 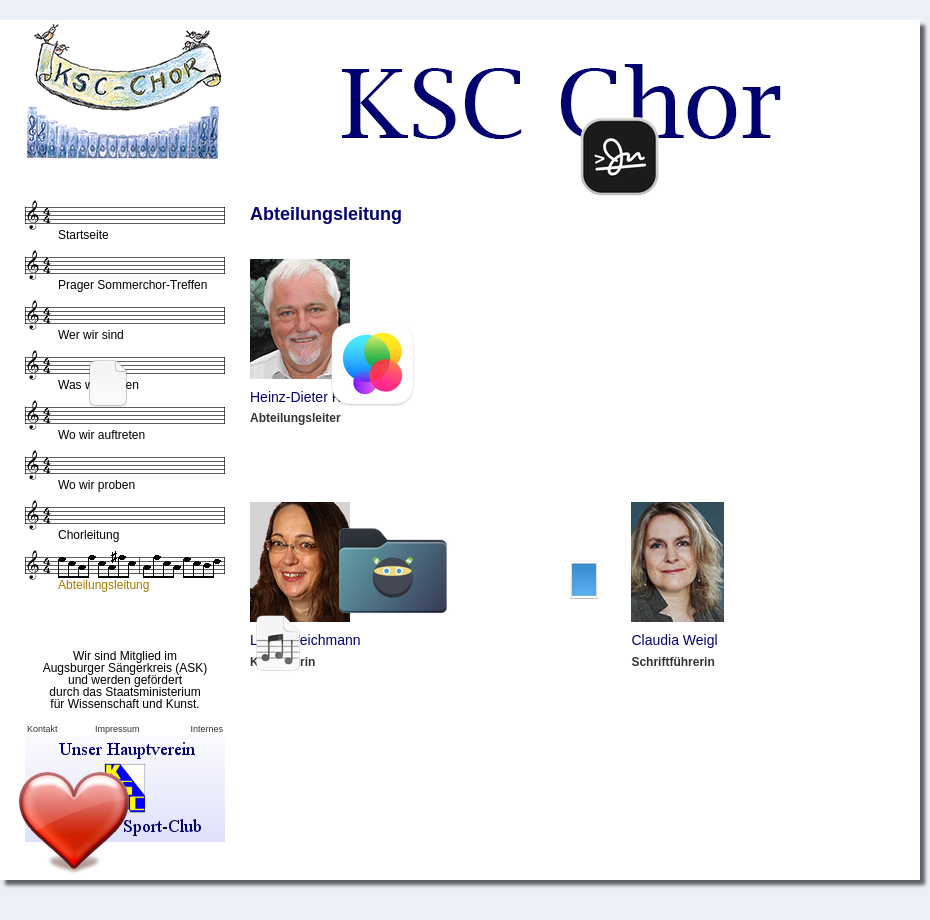 I want to click on access your favorites or bookmarked items, so click(x=74, y=814).